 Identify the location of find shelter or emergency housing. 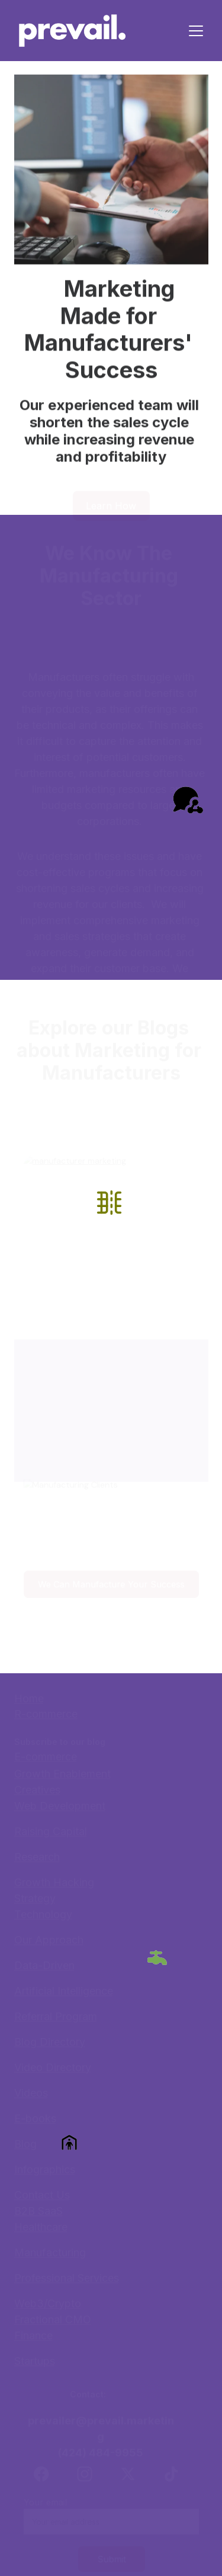
(69, 2142).